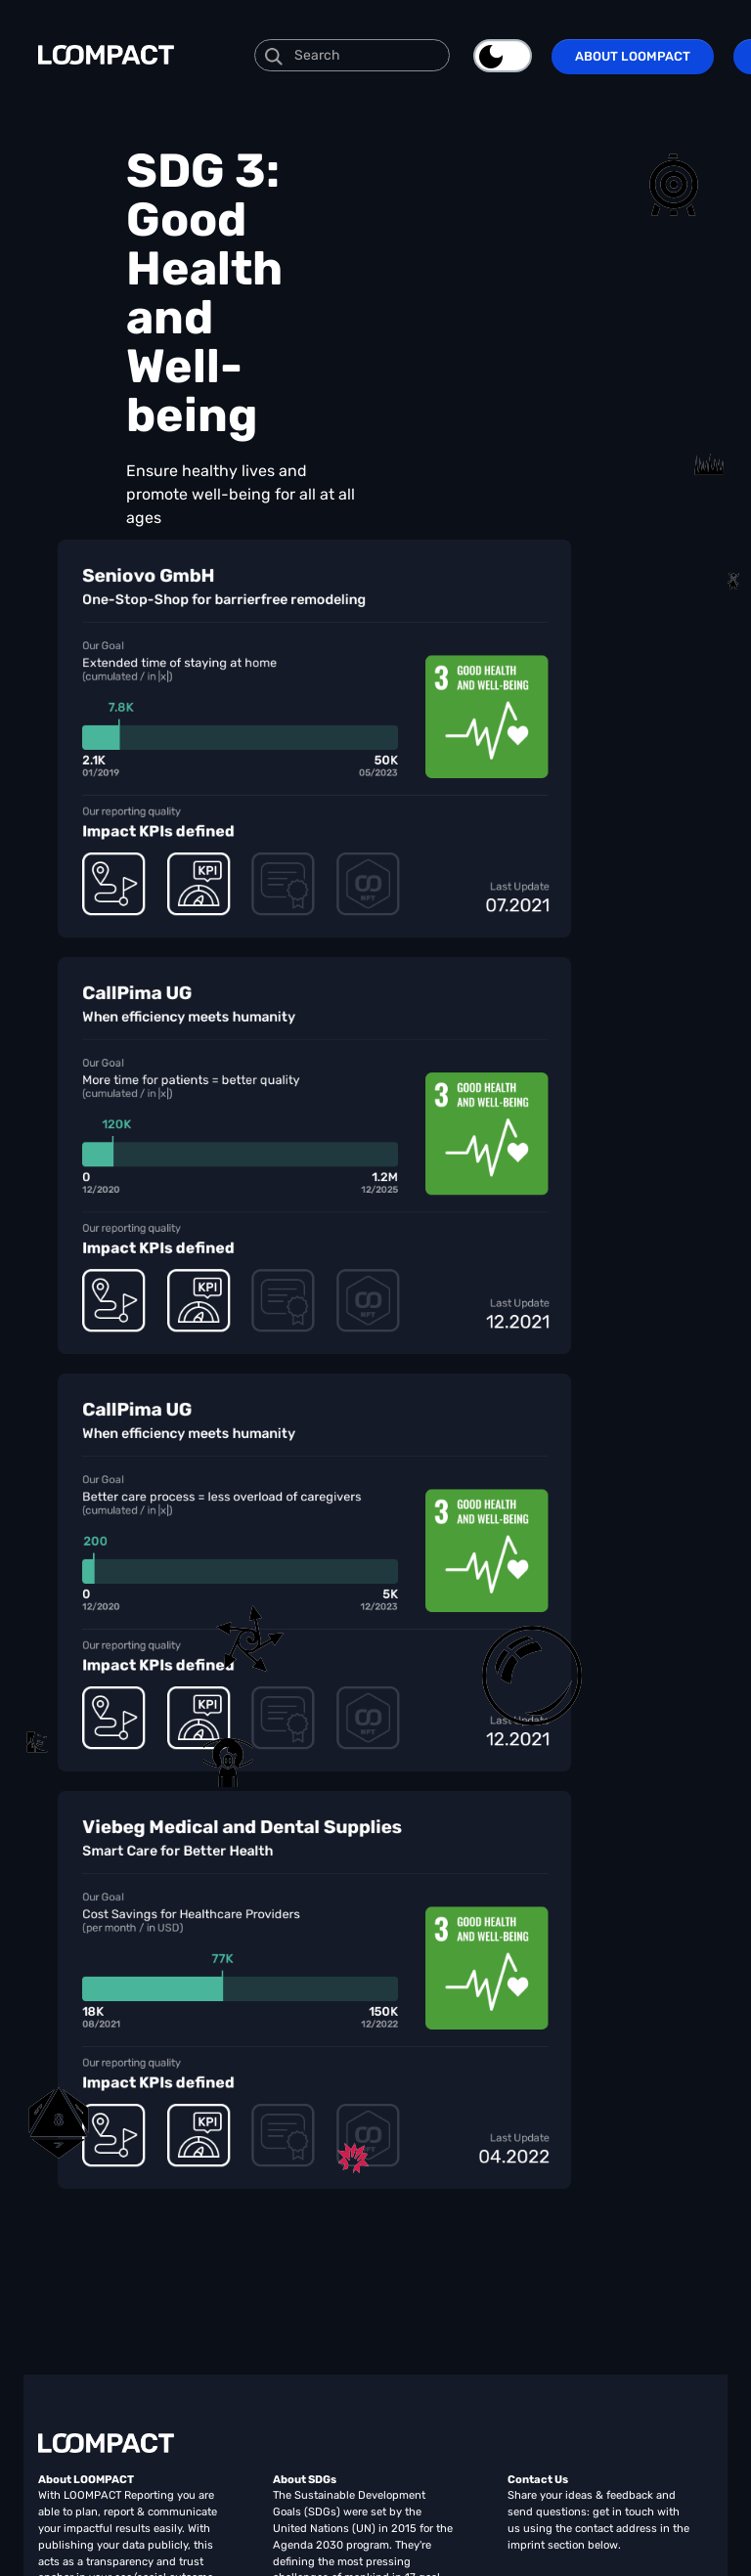  Describe the element at coordinates (249, 1638) in the screenshot. I see `indicates chaos or randomness effect` at that location.